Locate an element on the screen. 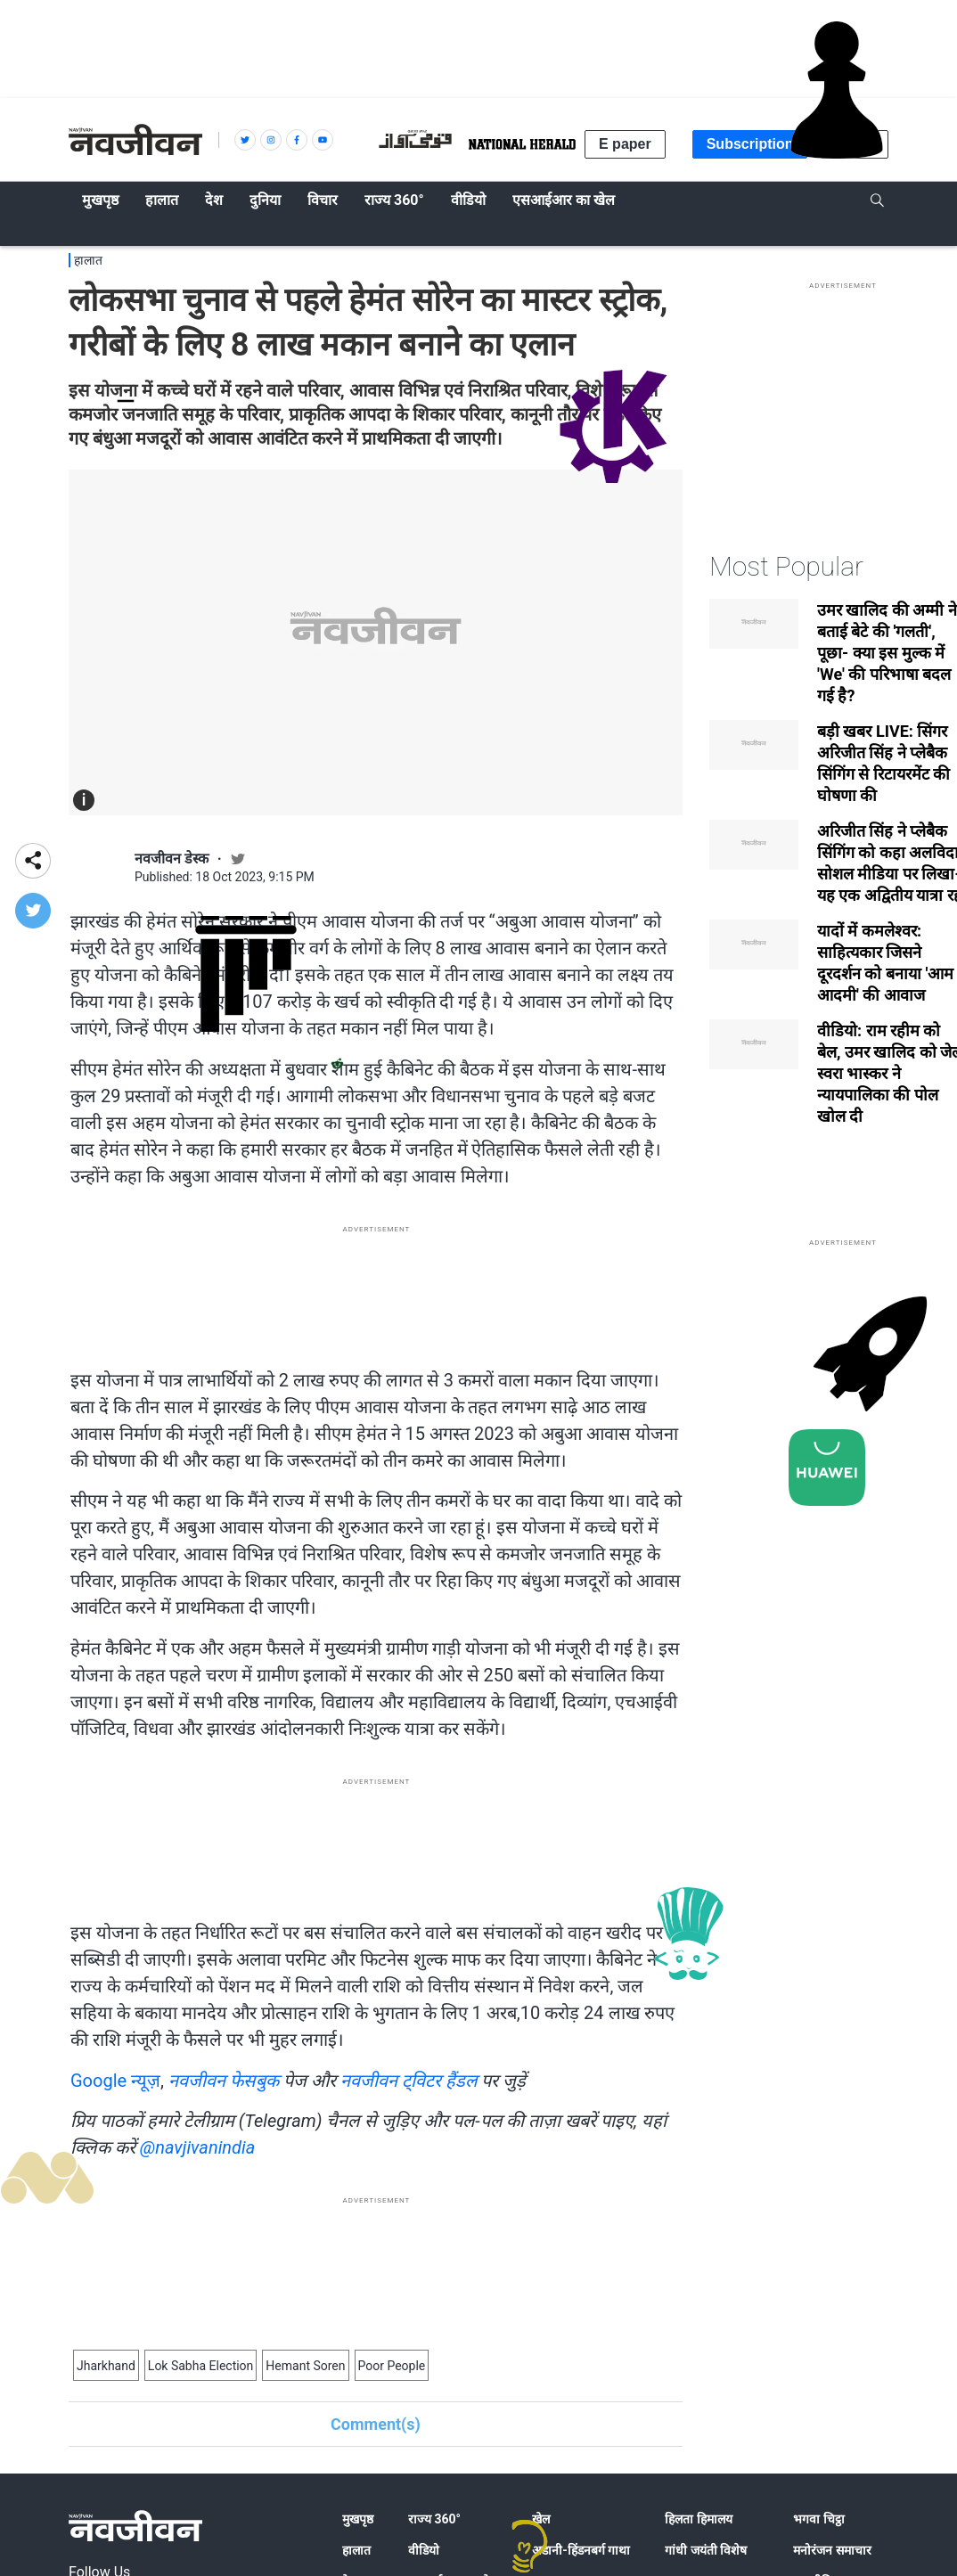 The height and width of the screenshot is (2576, 957). open Huawei AppGallery store is located at coordinates (827, 1468).